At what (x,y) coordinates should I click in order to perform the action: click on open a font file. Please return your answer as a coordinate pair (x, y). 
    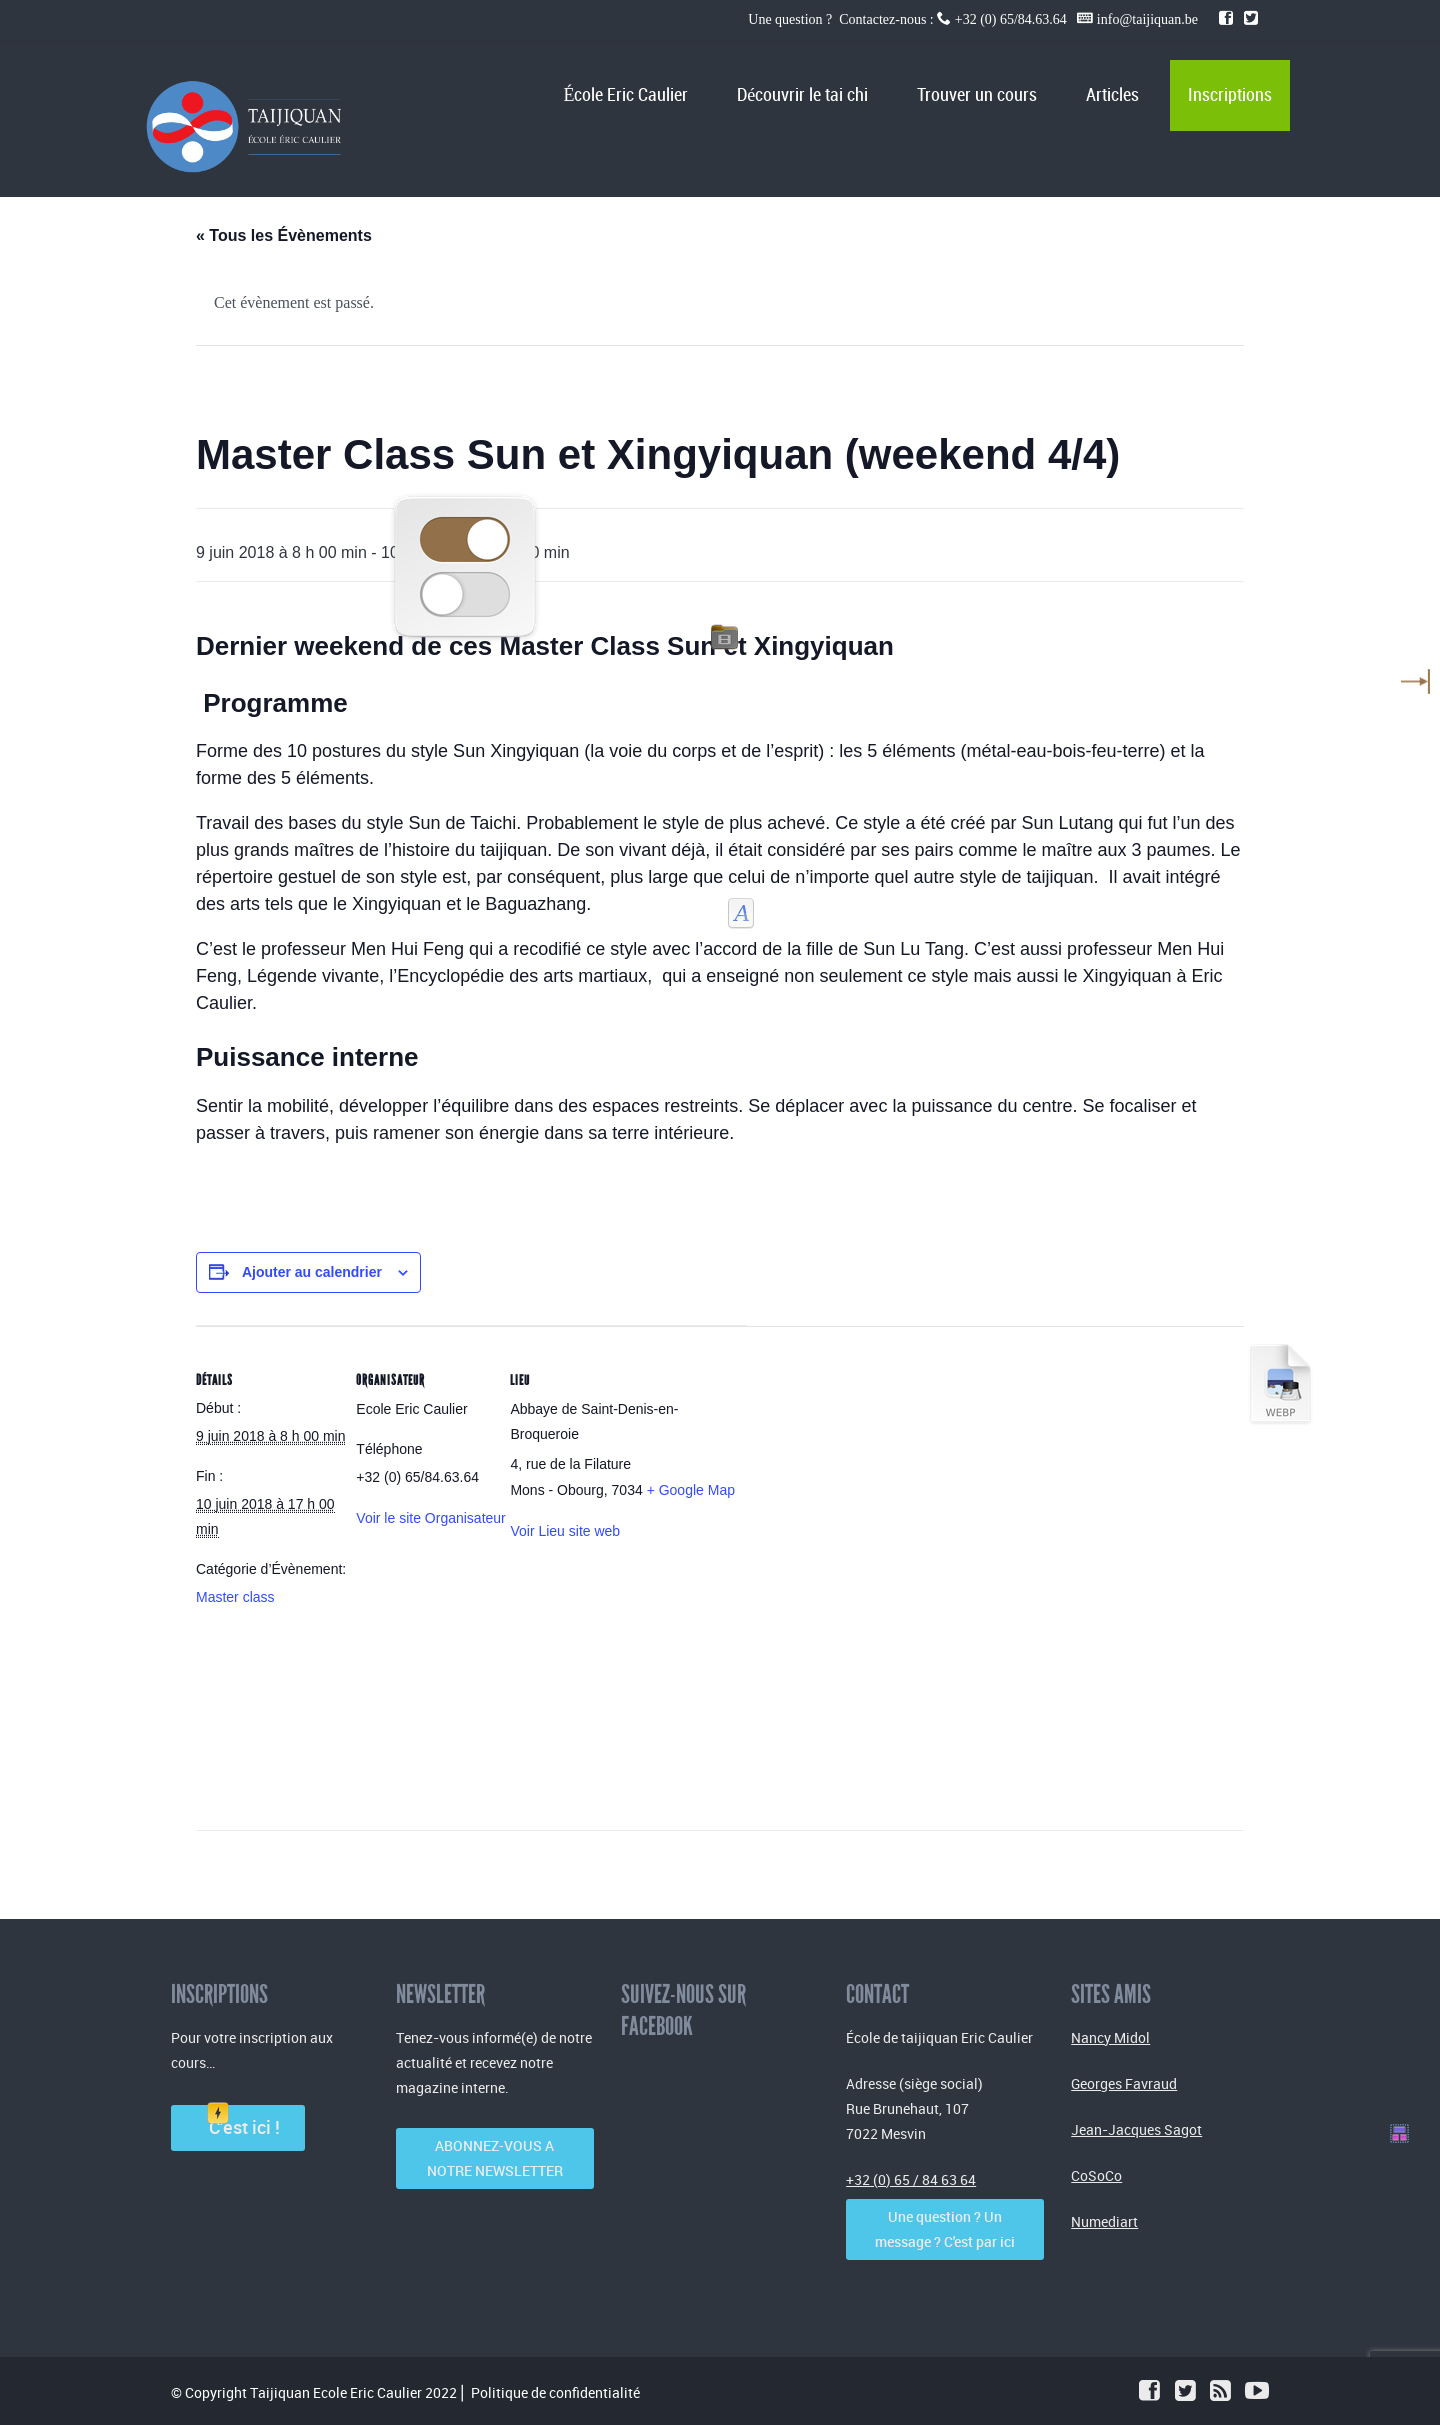
    Looking at the image, I should click on (741, 913).